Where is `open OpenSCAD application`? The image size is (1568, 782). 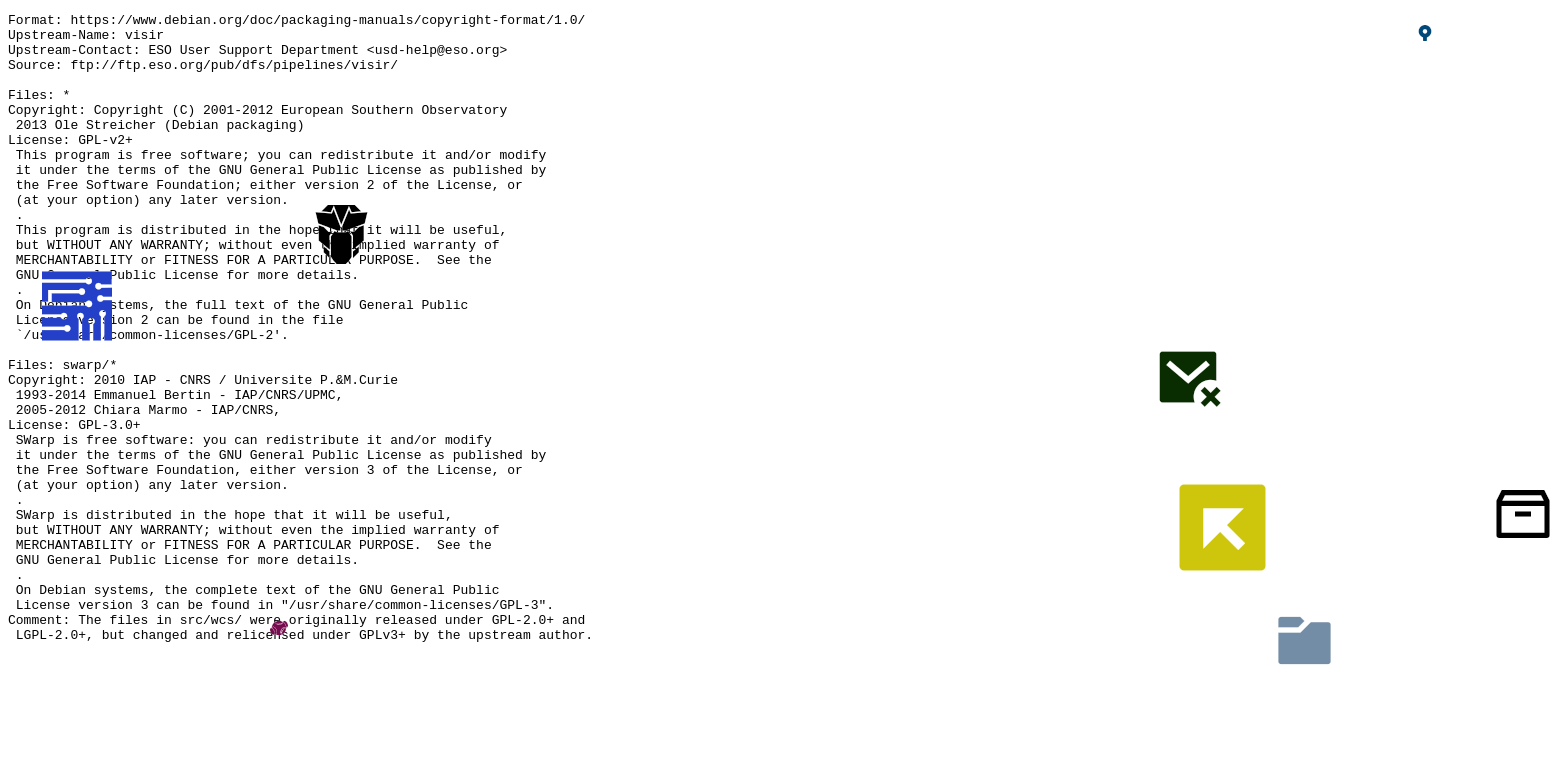 open OpenSCAD application is located at coordinates (279, 628).